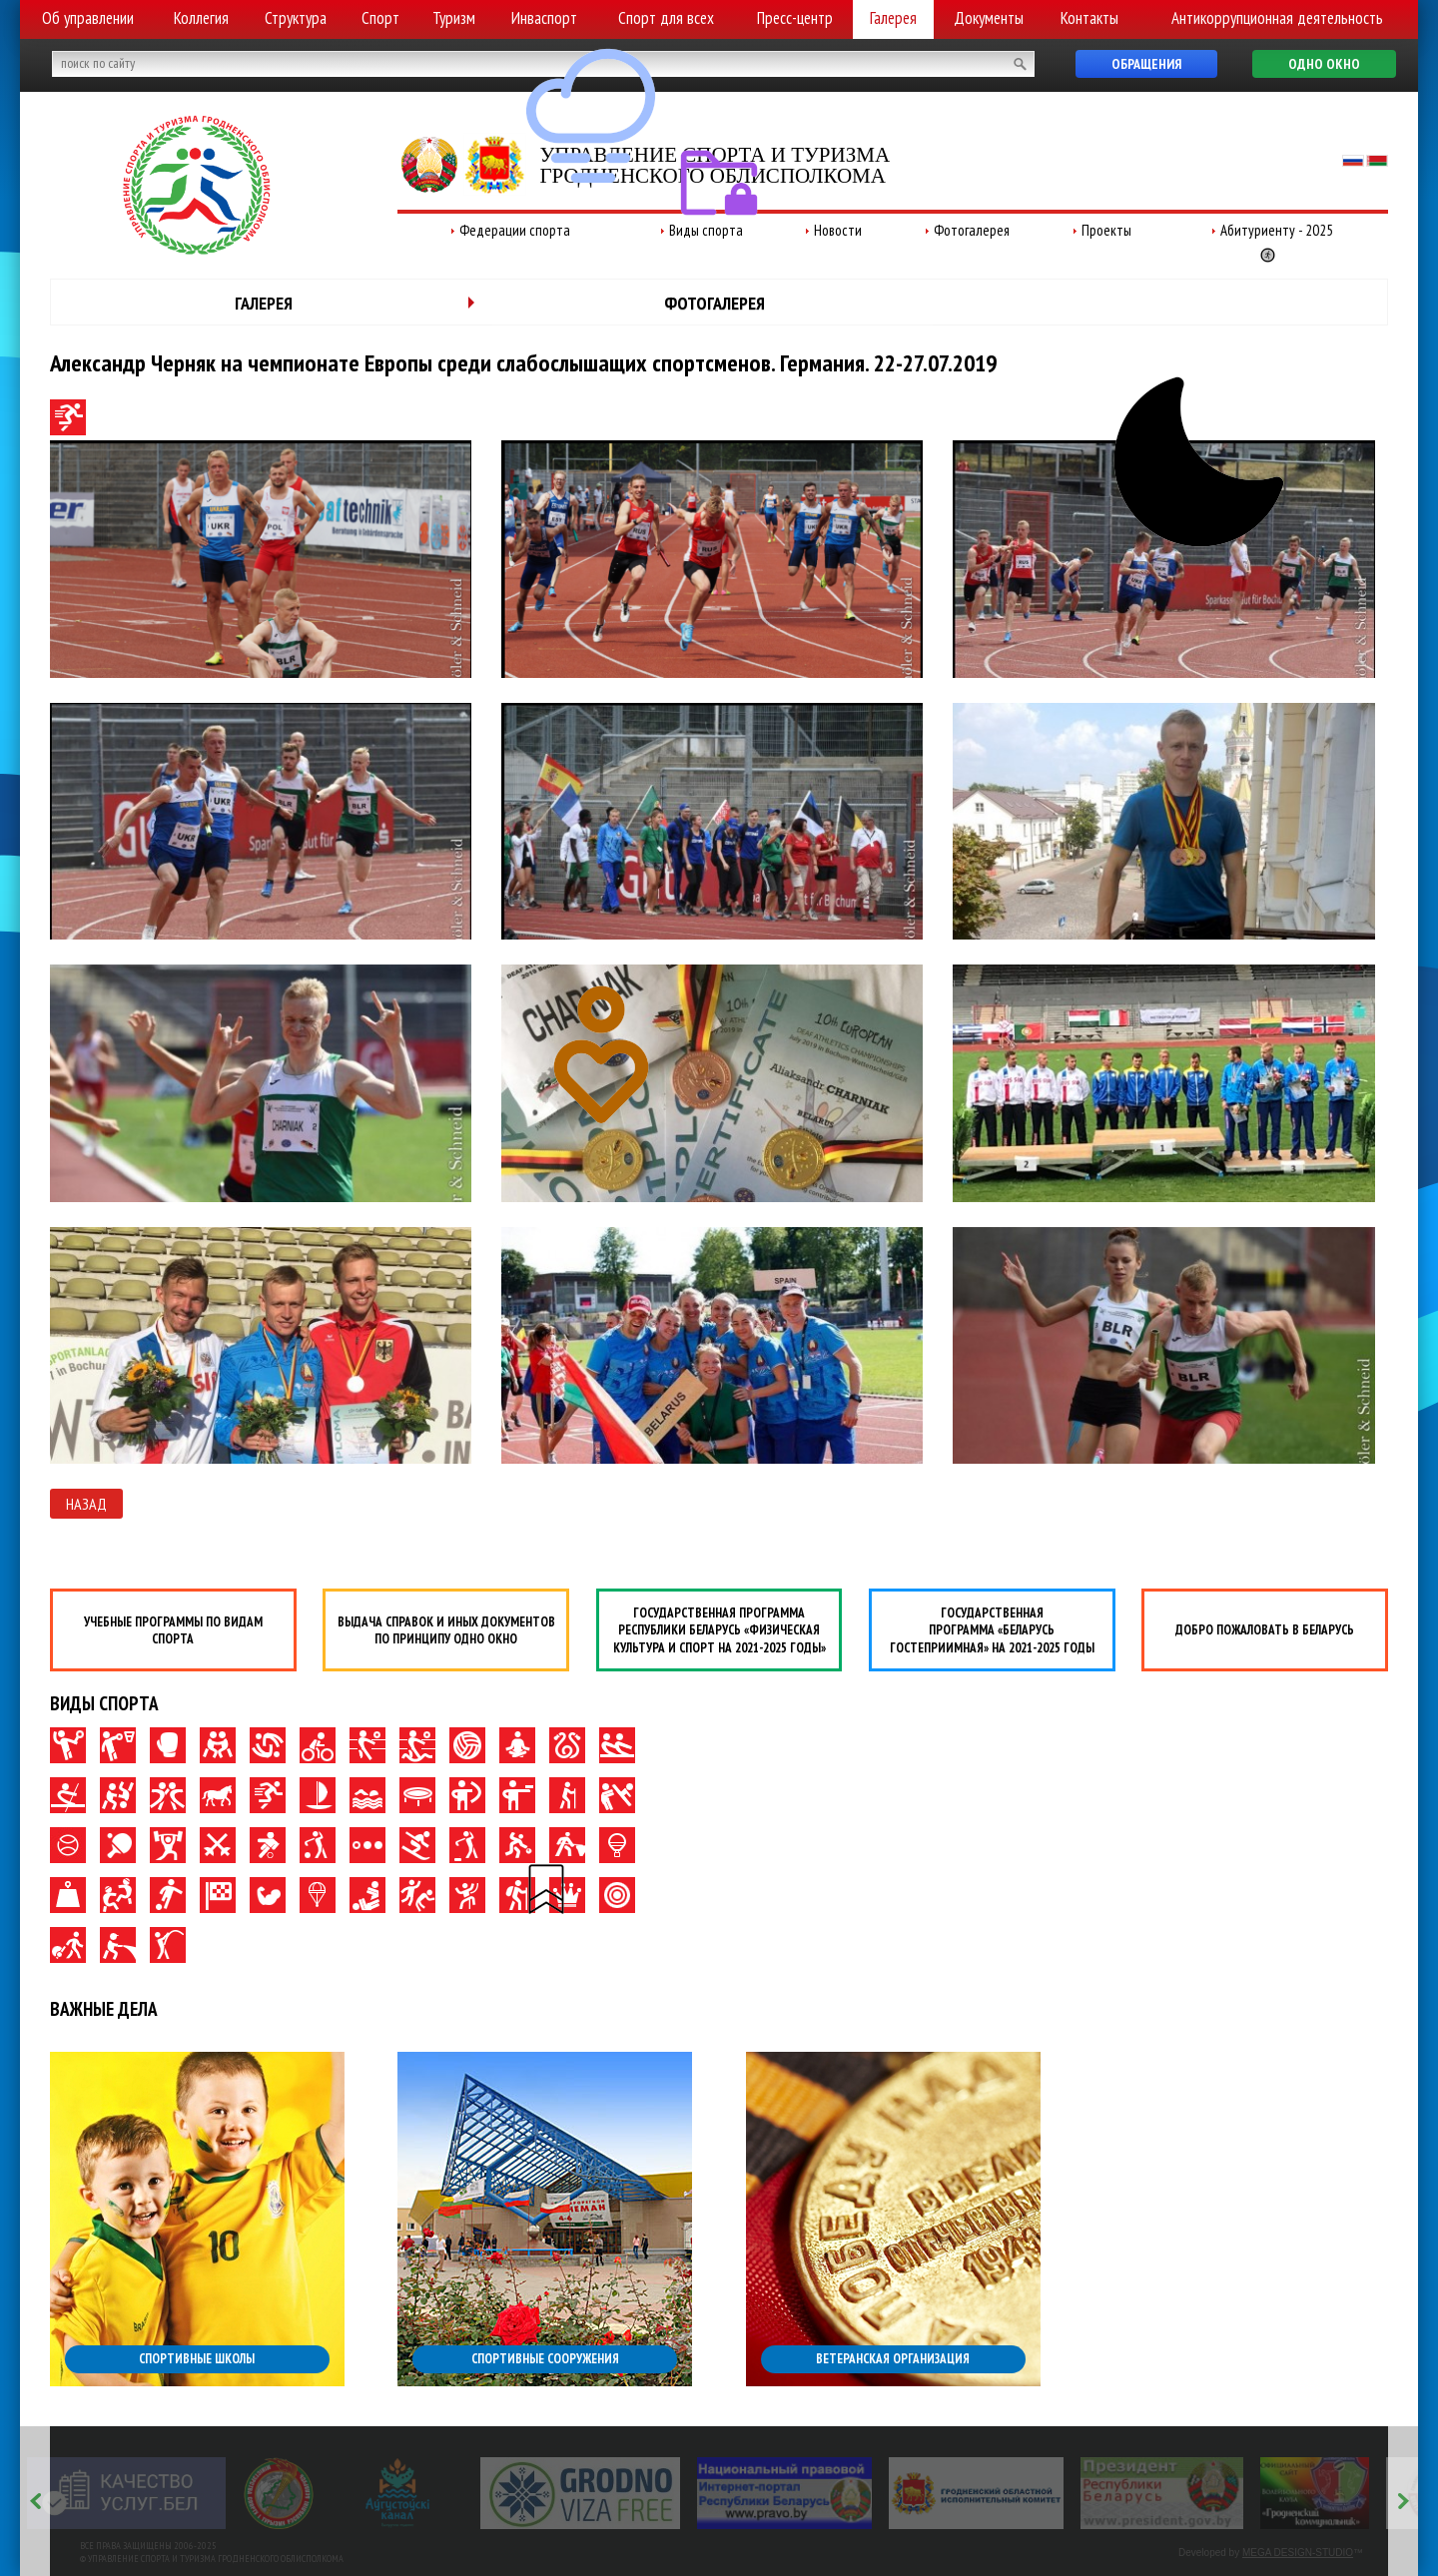 The image size is (1438, 2576). I want to click on toggle dark mode or night theme, so click(1193, 466).